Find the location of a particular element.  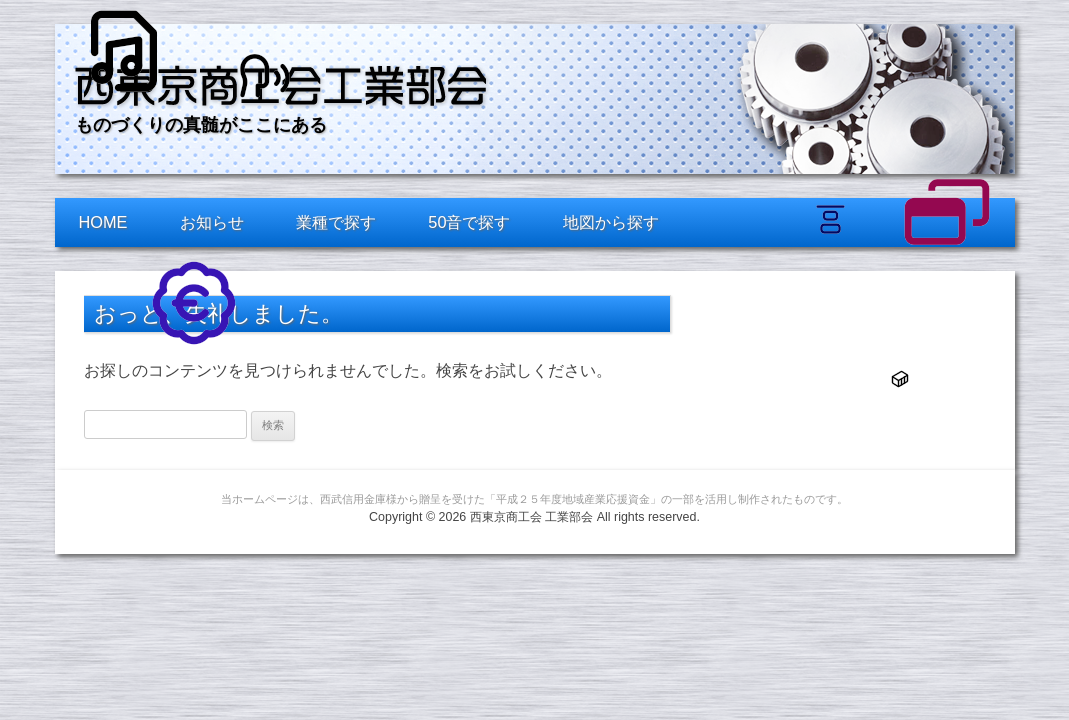

open an audio or music file is located at coordinates (124, 51).